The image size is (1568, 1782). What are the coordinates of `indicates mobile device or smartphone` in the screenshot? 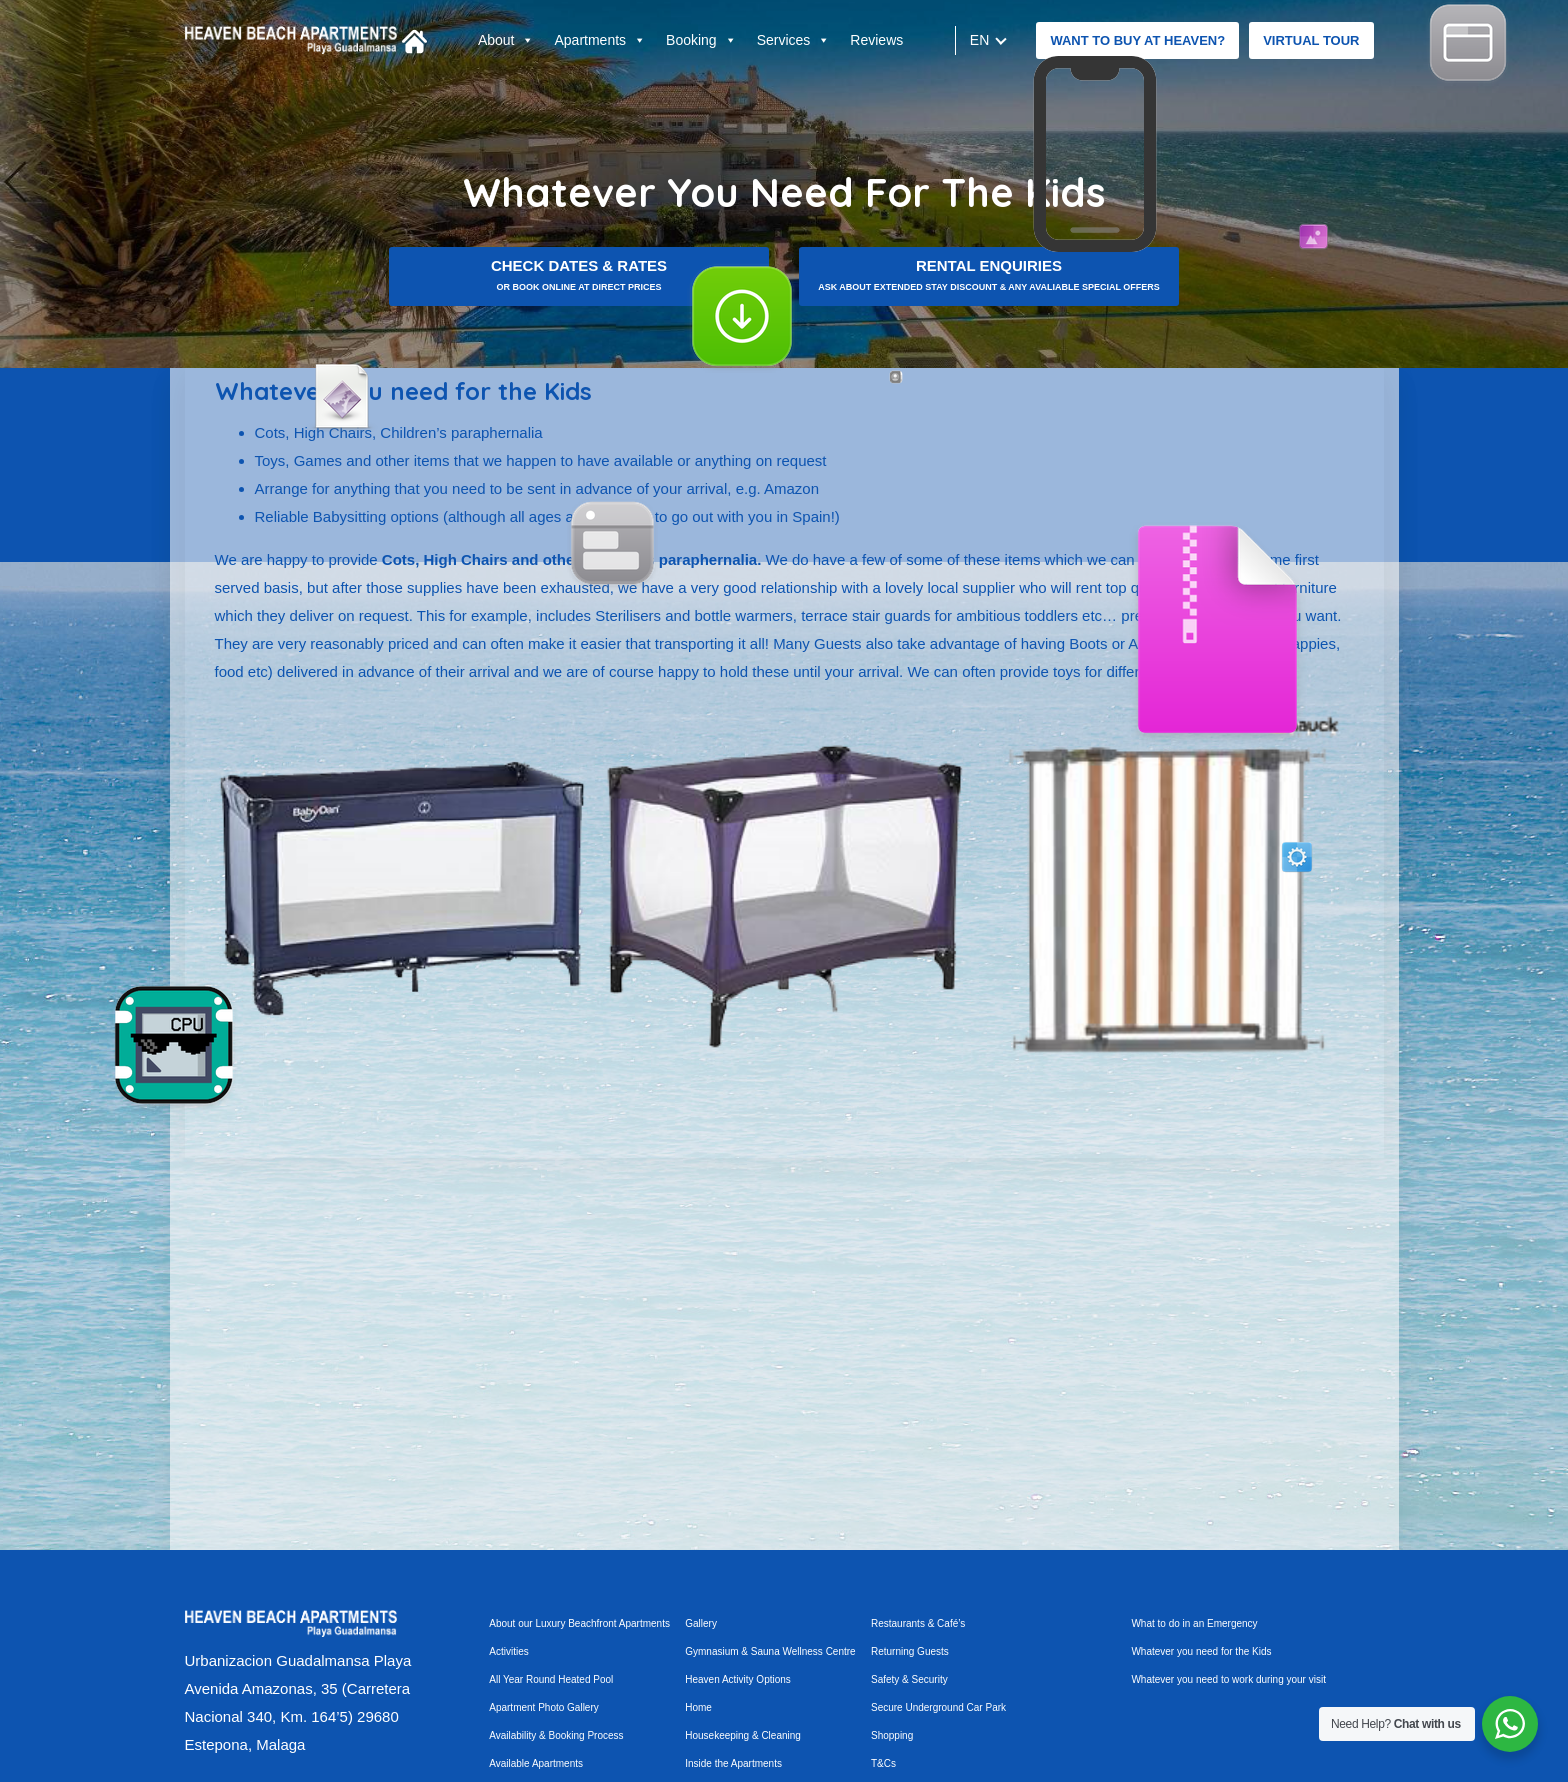 It's located at (1095, 154).